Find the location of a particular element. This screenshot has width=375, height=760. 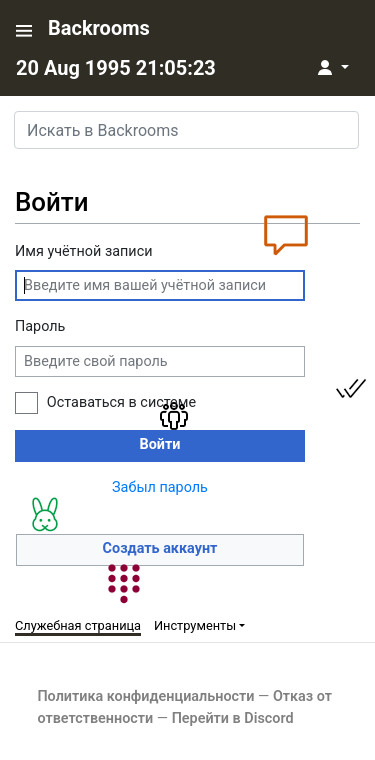

open numeric keypad for input is located at coordinates (124, 583).